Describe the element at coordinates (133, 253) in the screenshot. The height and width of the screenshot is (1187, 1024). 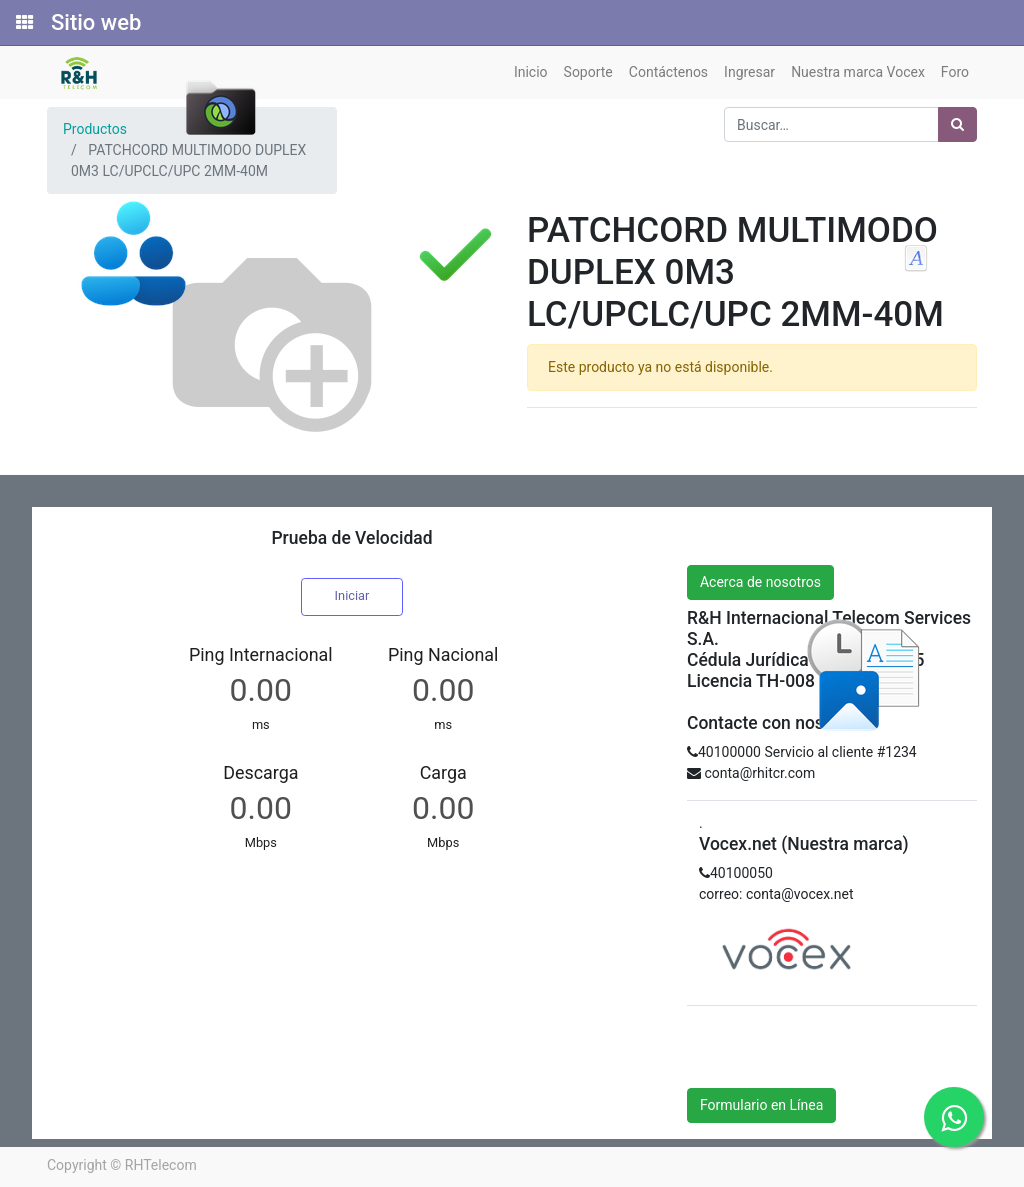
I see `indicates shared access or multiple users` at that location.